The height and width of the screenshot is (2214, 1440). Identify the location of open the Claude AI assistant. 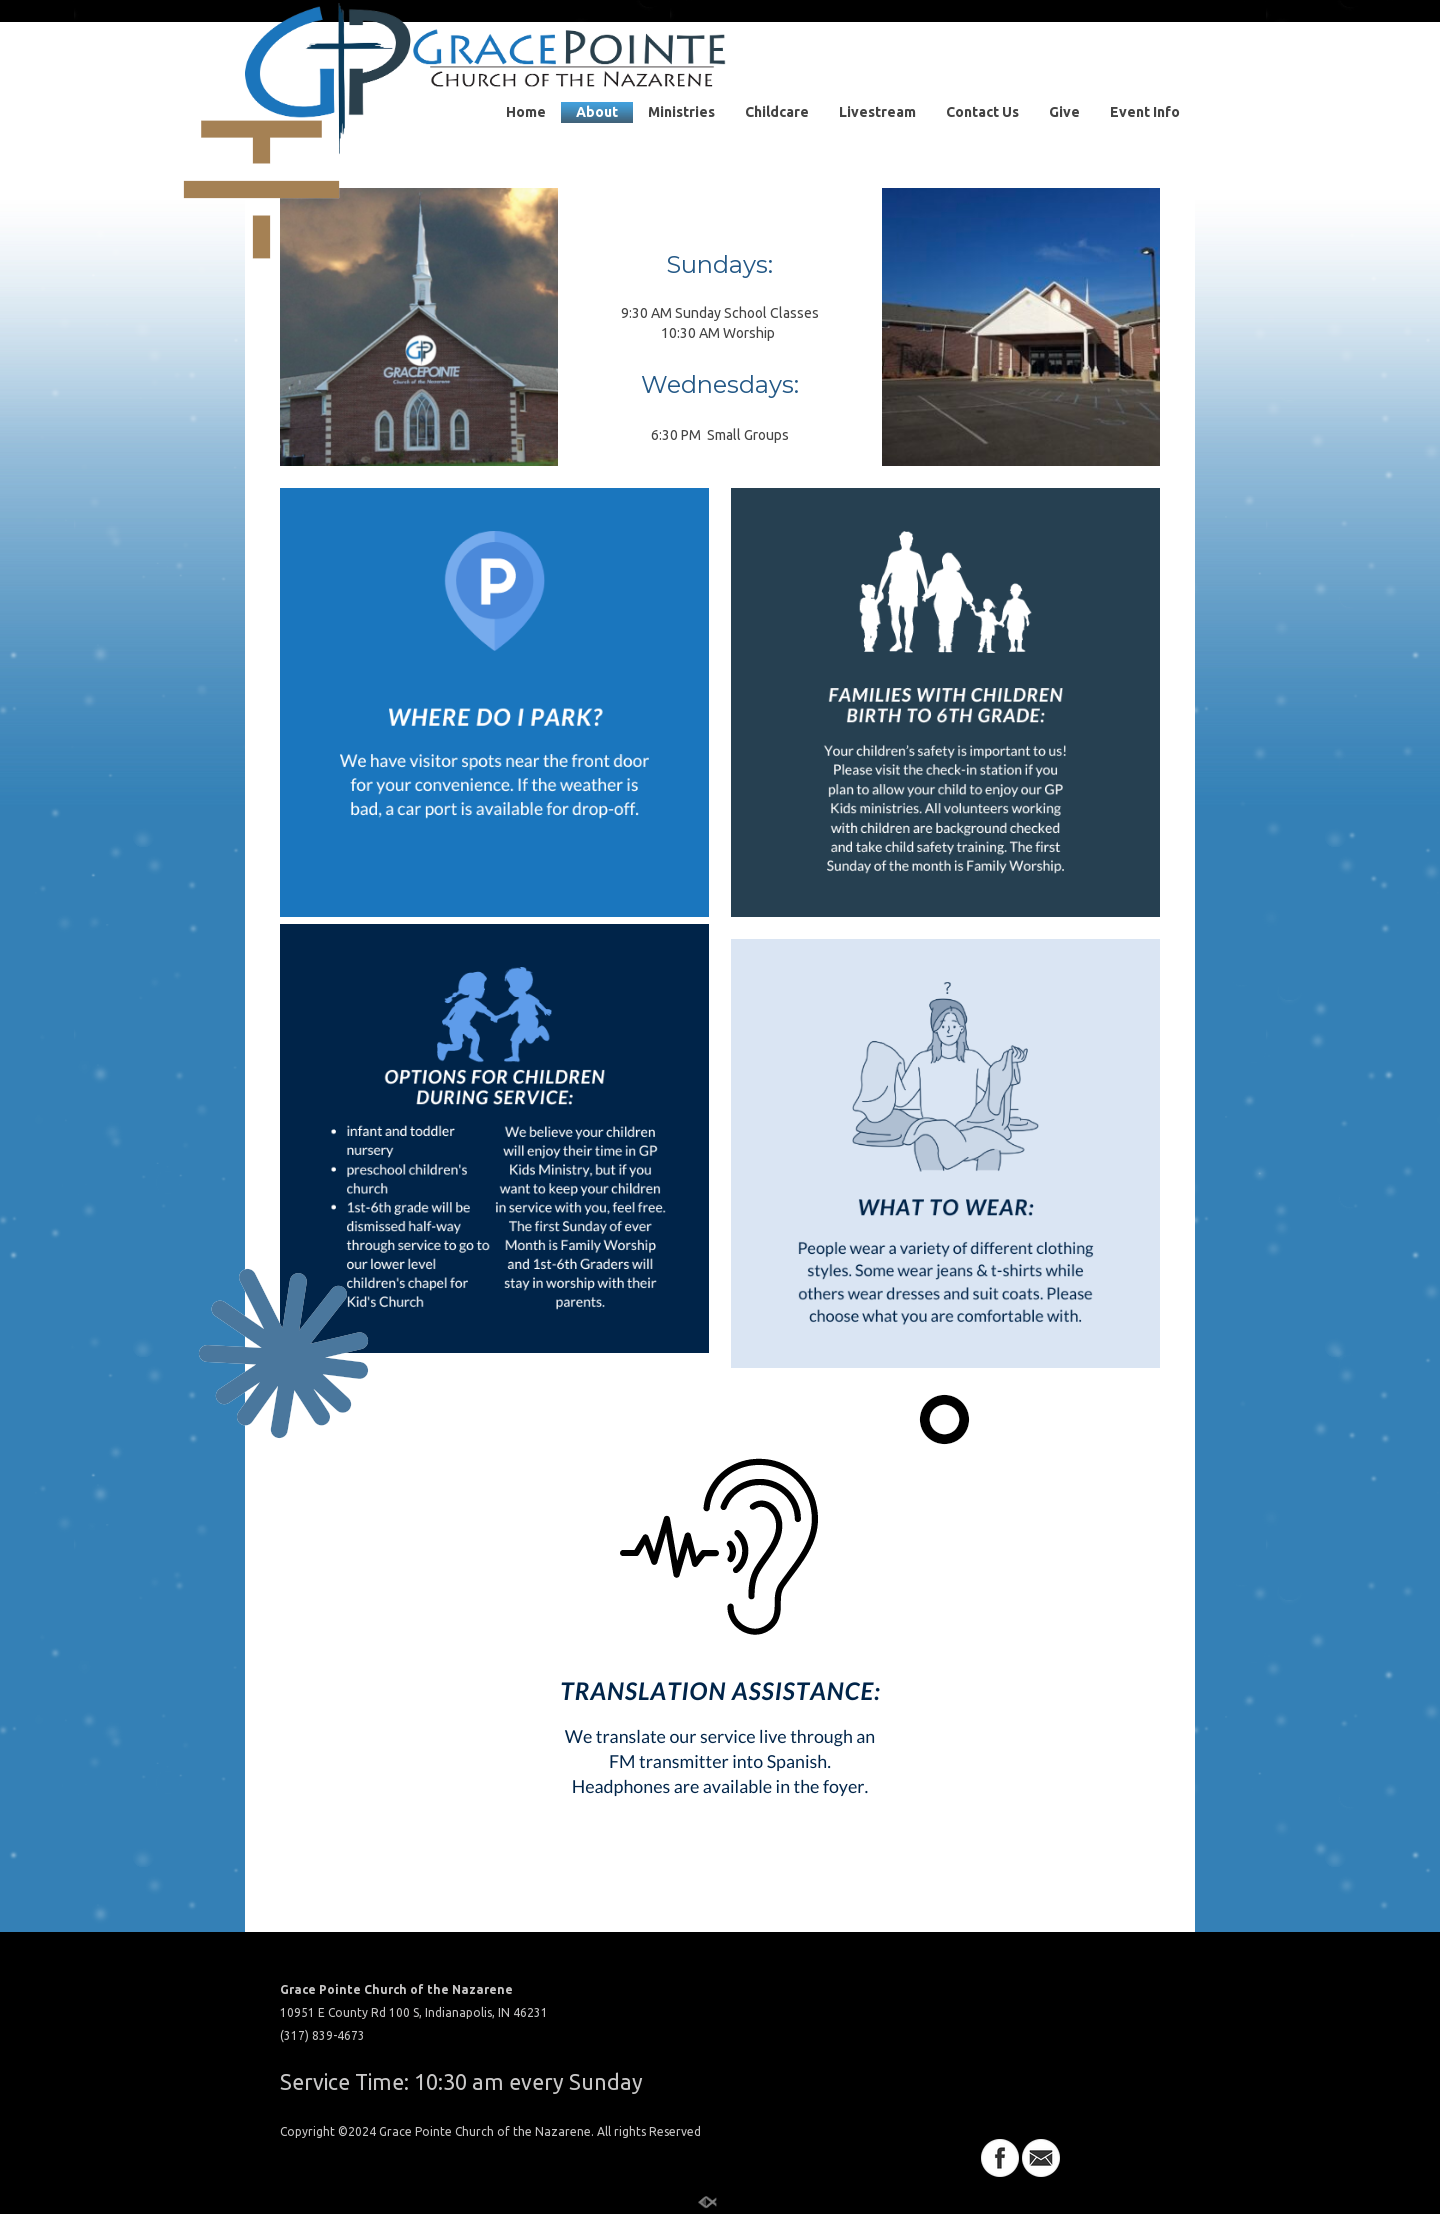
(283, 1353).